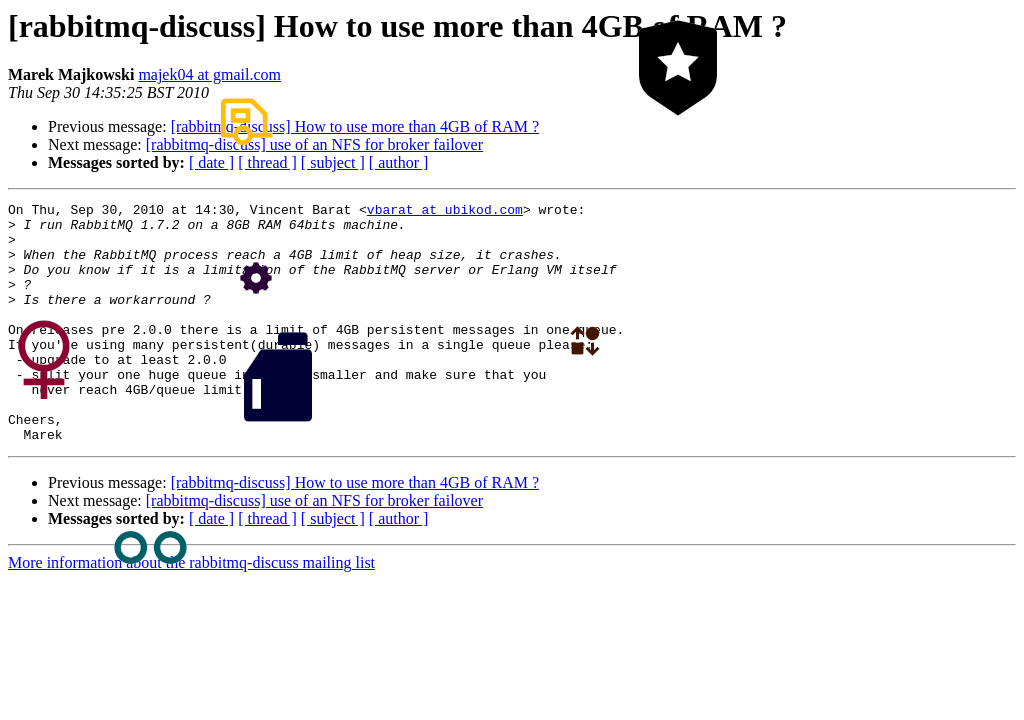 The width and height of the screenshot is (1024, 720). Describe the element at coordinates (150, 547) in the screenshot. I see `open flickr app` at that location.